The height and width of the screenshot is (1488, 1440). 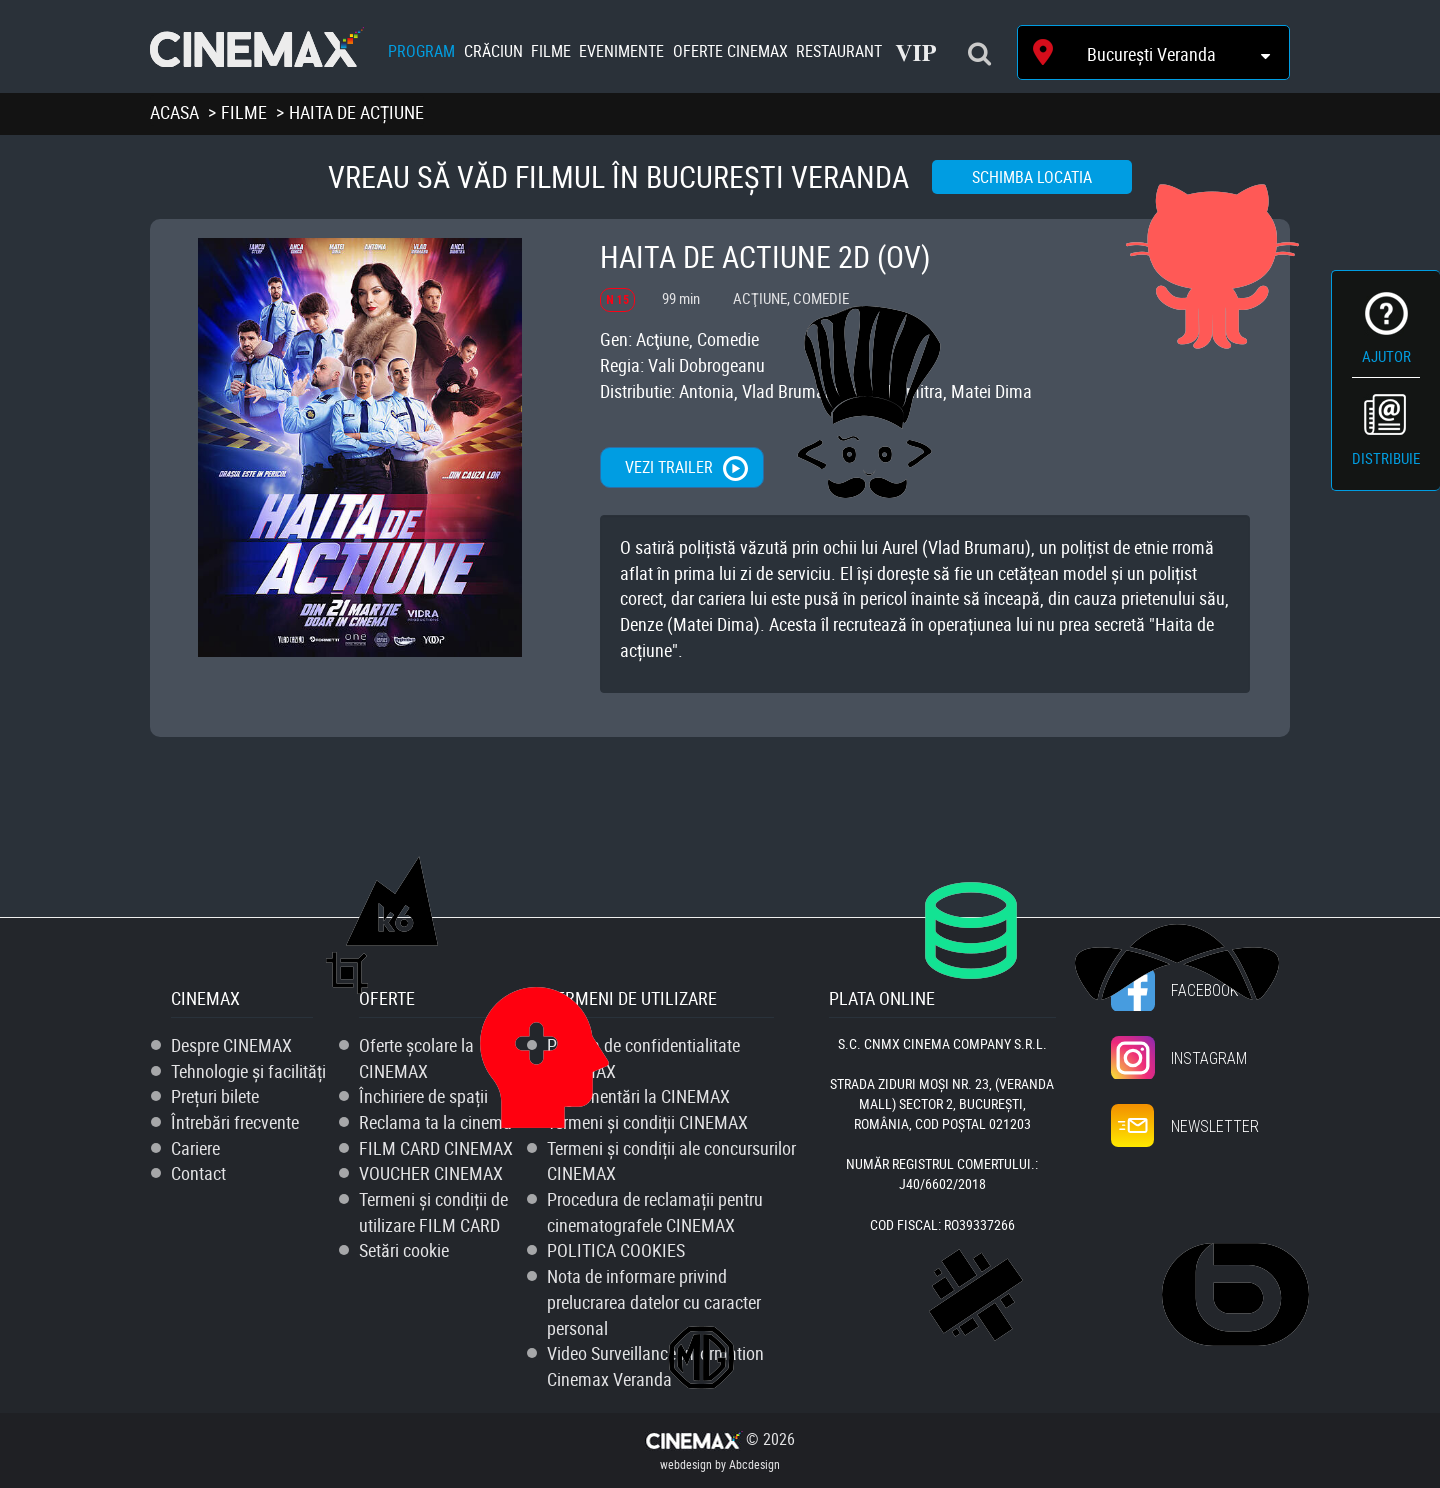 What do you see at coordinates (701, 1357) in the screenshot?
I see `MG Motors brand logo` at bounding box center [701, 1357].